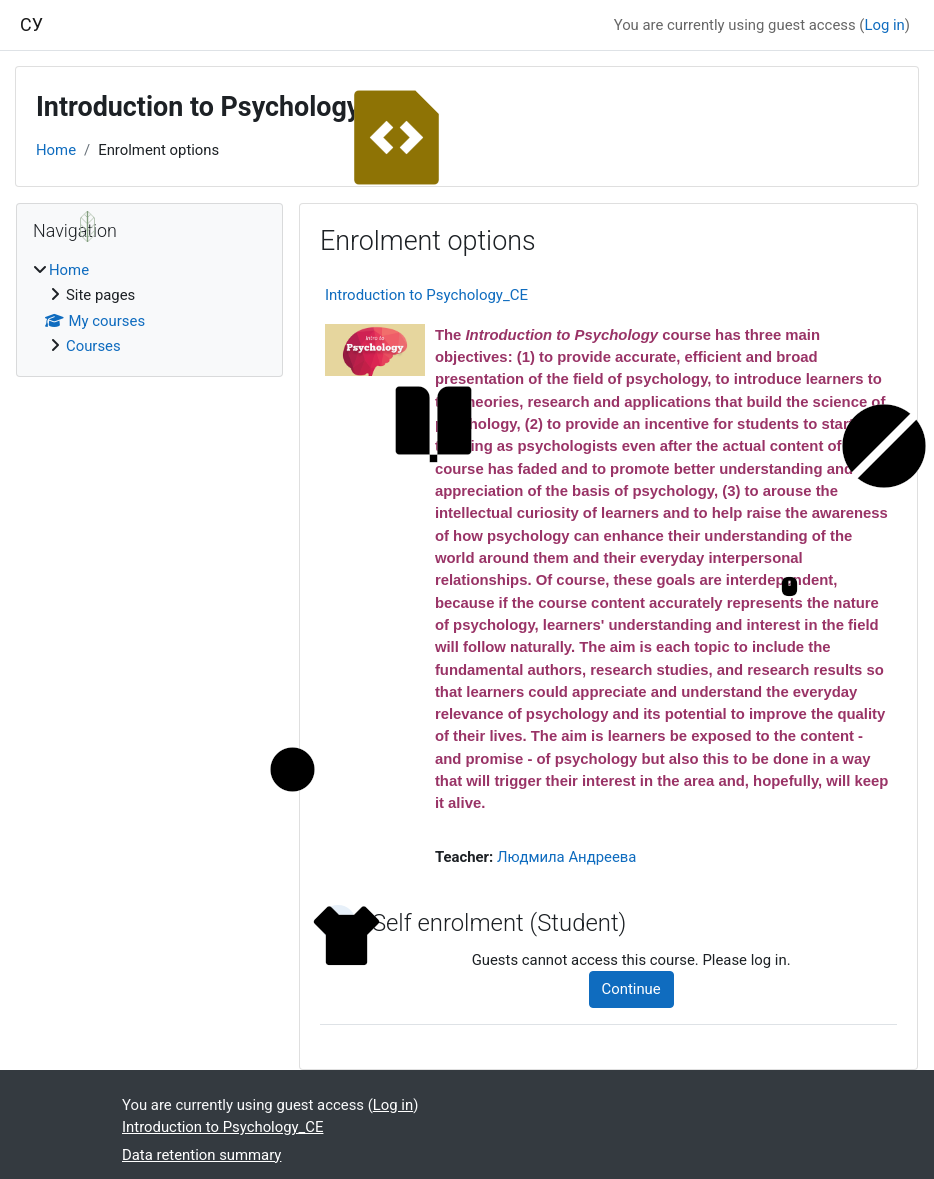 The image size is (934, 1179). What do you see at coordinates (433, 420) in the screenshot?
I see `open reading mode or e-reader` at bounding box center [433, 420].